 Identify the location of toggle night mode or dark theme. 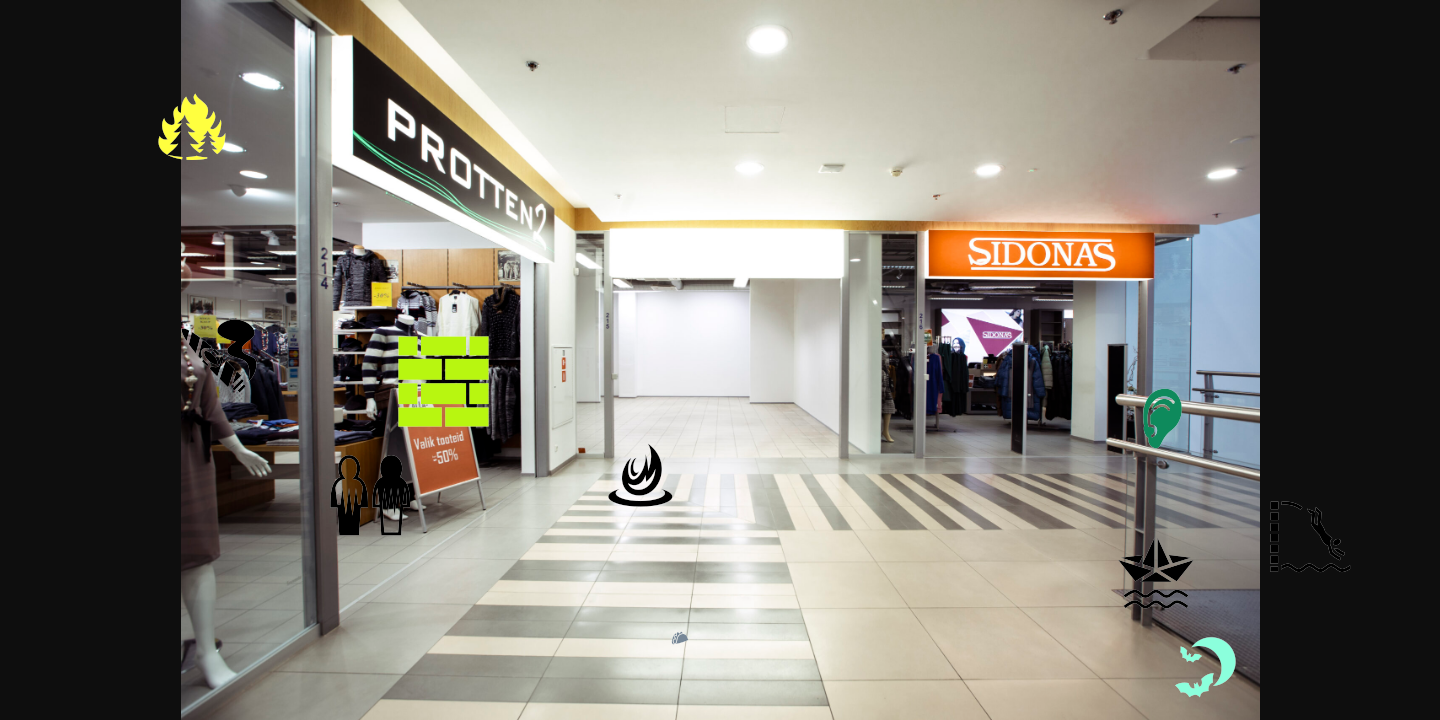
(1205, 667).